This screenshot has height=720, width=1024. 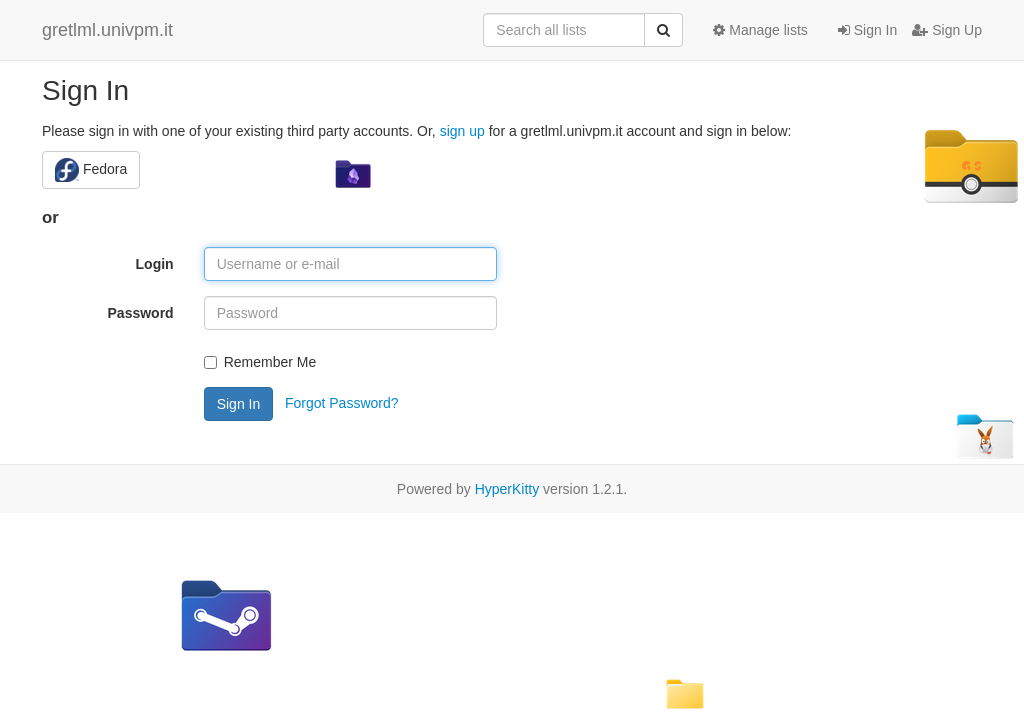 What do you see at coordinates (685, 695) in the screenshot?
I see `open folder to view contents` at bounding box center [685, 695].